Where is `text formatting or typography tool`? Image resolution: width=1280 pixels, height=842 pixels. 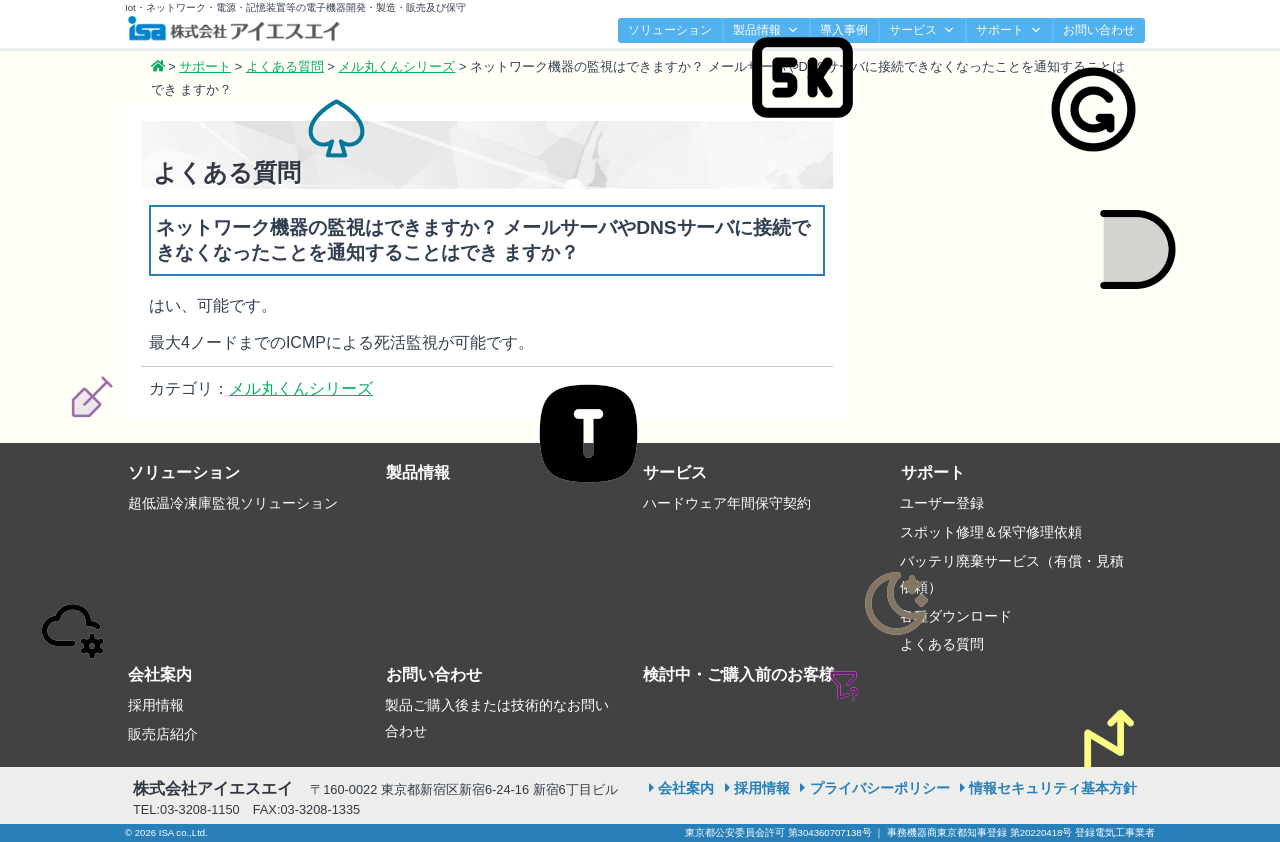 text formatting or typography tool is located at coordinates (588, 433).